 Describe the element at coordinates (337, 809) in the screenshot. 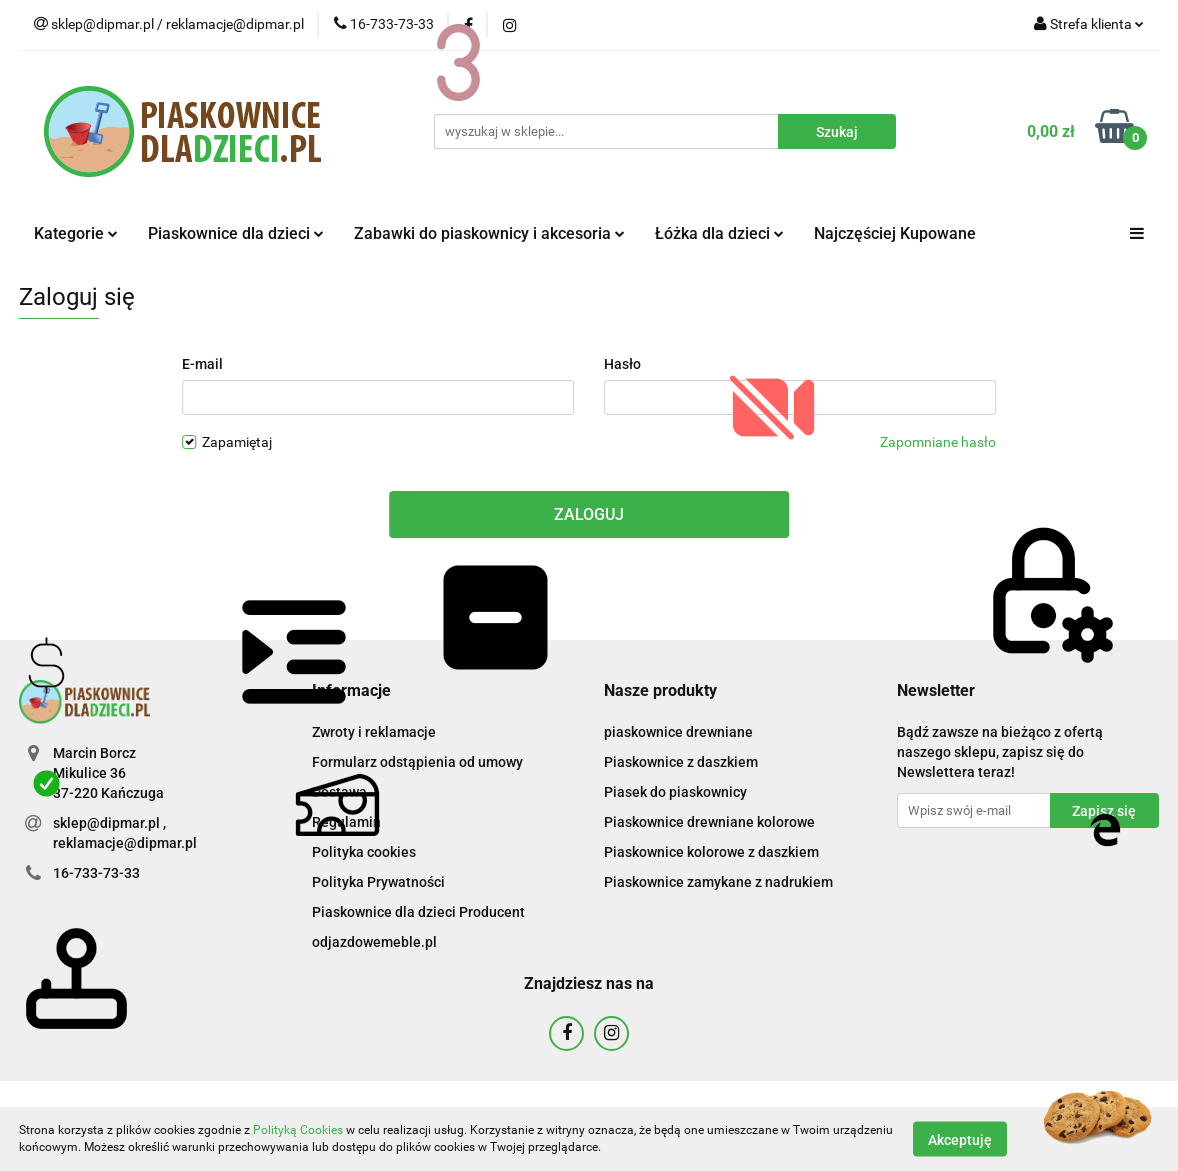

I see `indicates dairy or cheese-related content` at that location.